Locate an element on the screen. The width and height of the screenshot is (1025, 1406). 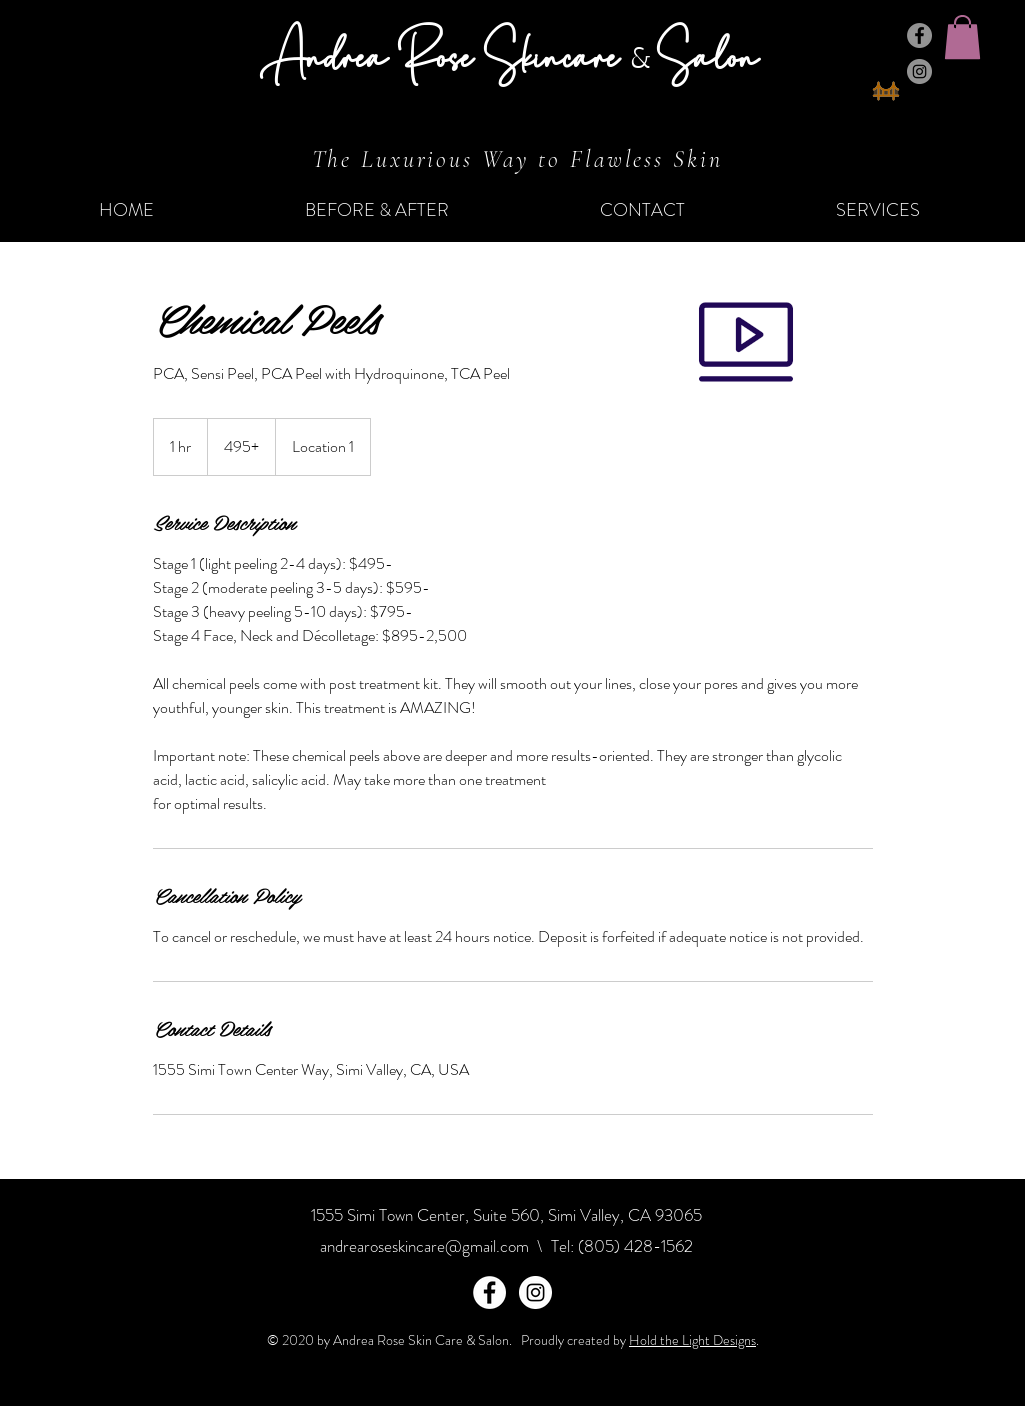
navigate to bridges or overpasses on a map is located at coordinates (886, 91).